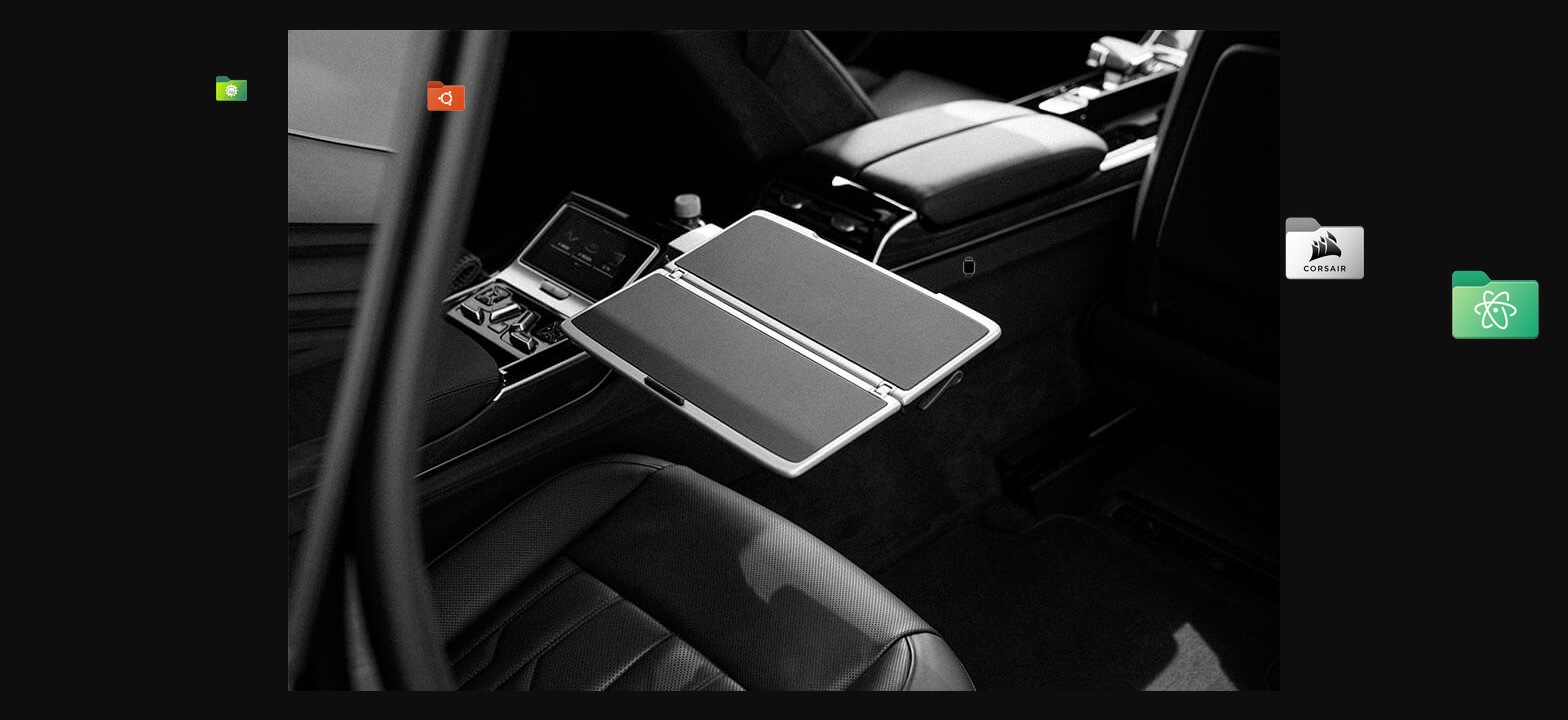 The image size is (1568, 720). I want to click on open ubuntu system folder, so click(446, 97).